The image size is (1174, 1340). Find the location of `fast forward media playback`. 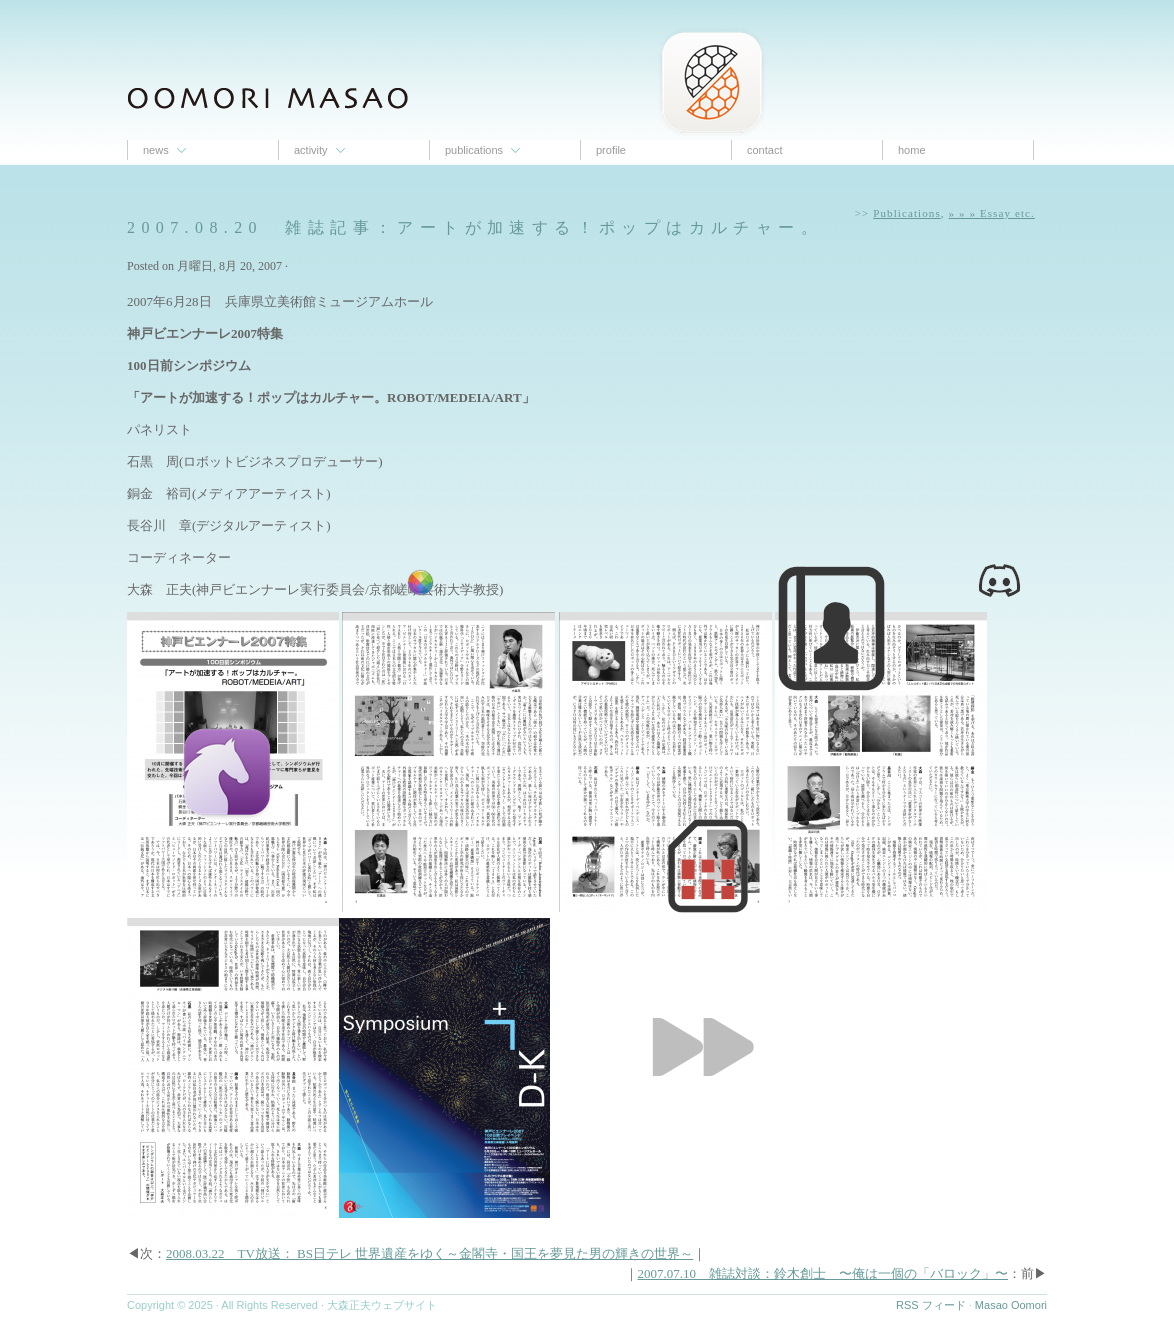

fast forward media playback is located at coordinates (704, 1047).